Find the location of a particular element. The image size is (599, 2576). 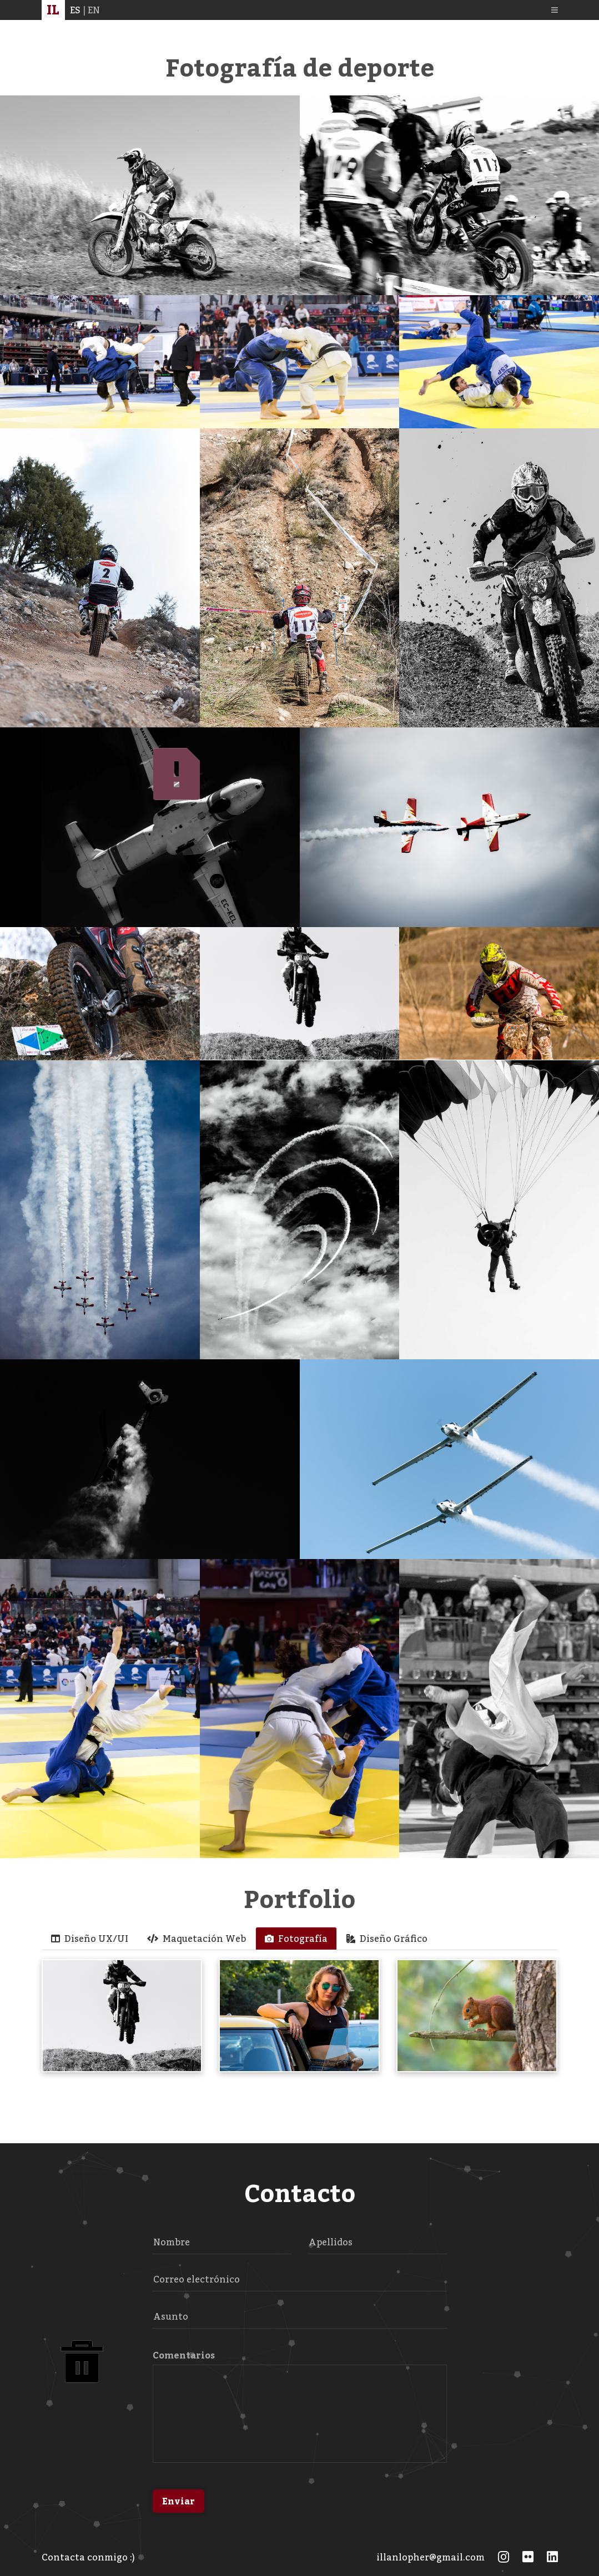

open Google Chrome browser is located at coordinates (489, 1235).